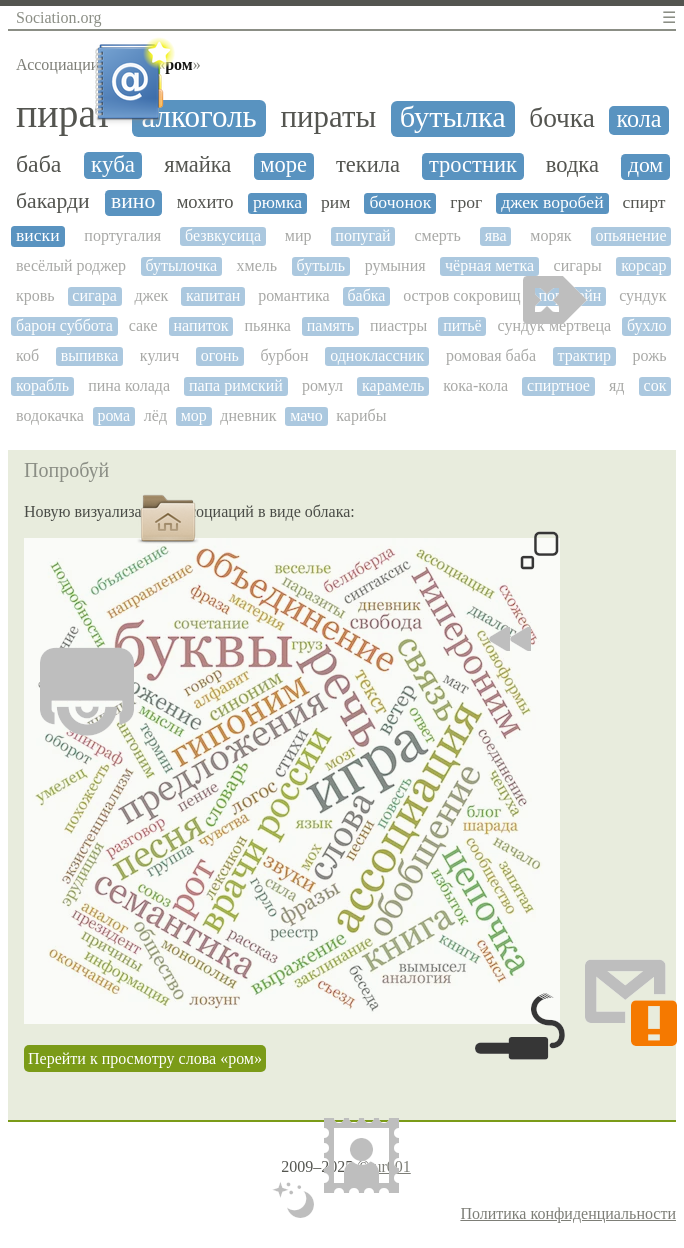 This screenshot has width=684, height=1248. I want to click on clear text input field (right-to-left layout), so click(555, 300).